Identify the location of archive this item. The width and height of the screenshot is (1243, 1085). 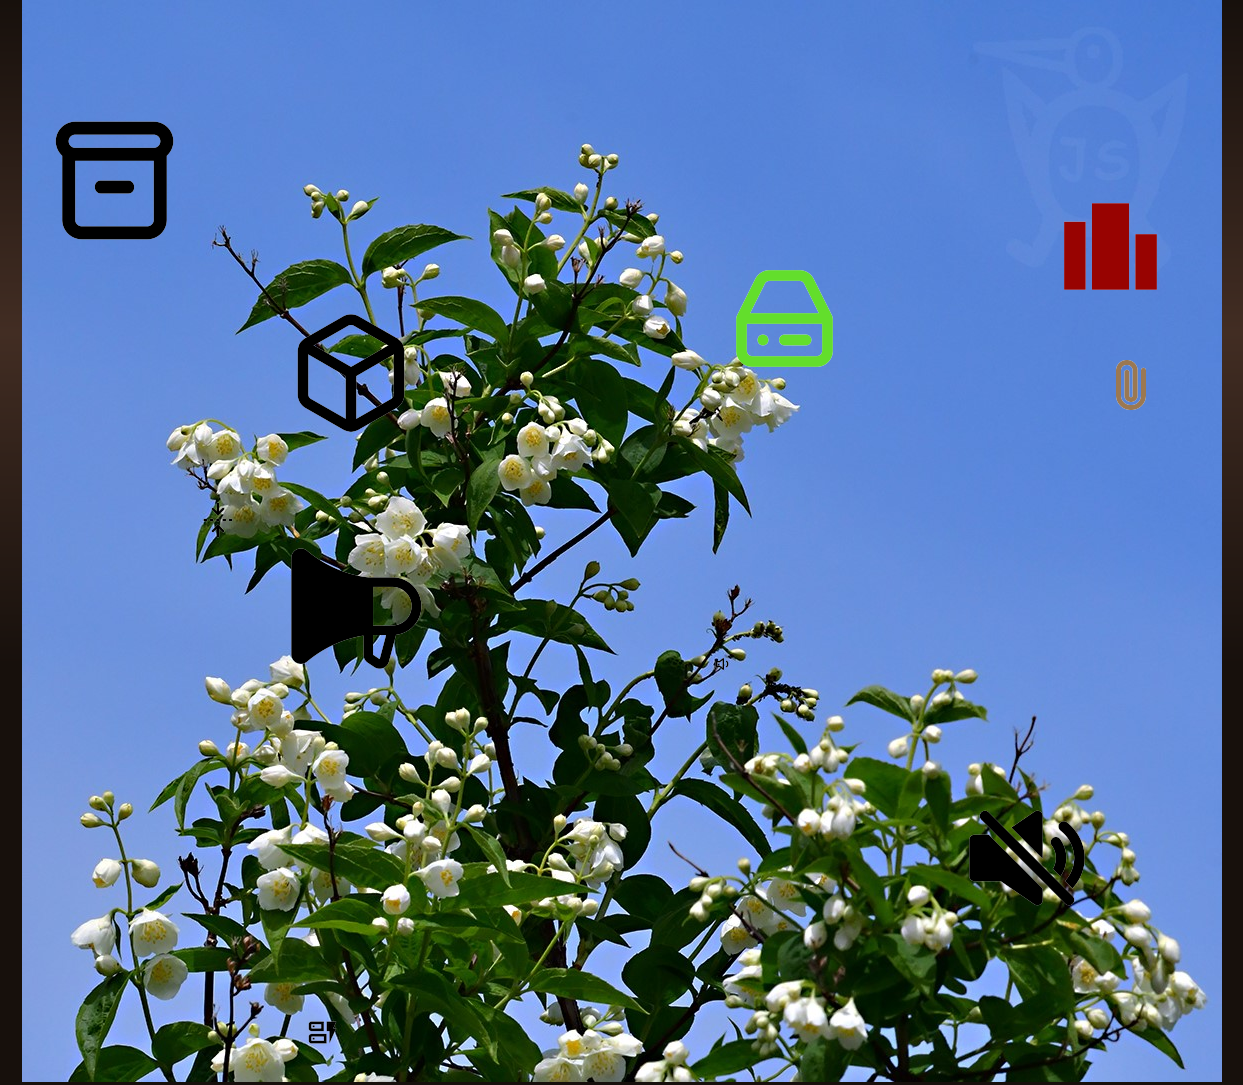
(114, 180).